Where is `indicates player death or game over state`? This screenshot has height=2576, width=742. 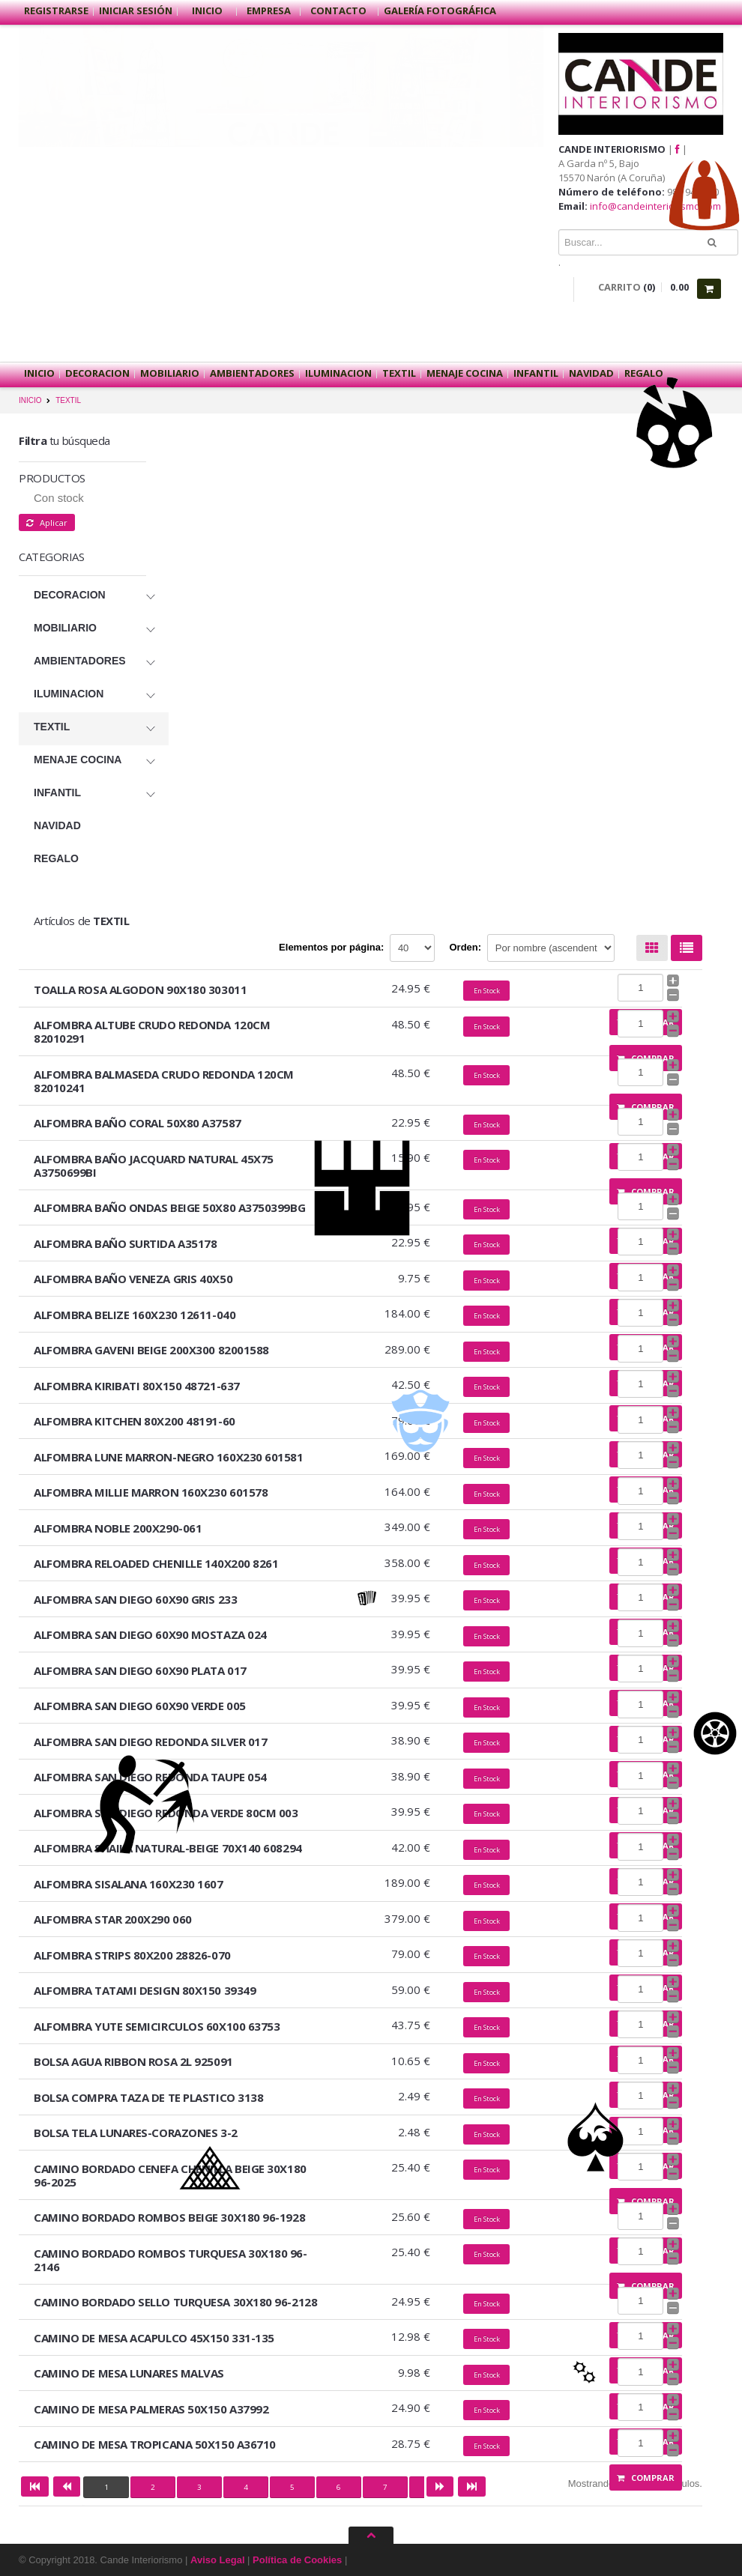 indicates player death or game over state is located at coordinates (673, 424).